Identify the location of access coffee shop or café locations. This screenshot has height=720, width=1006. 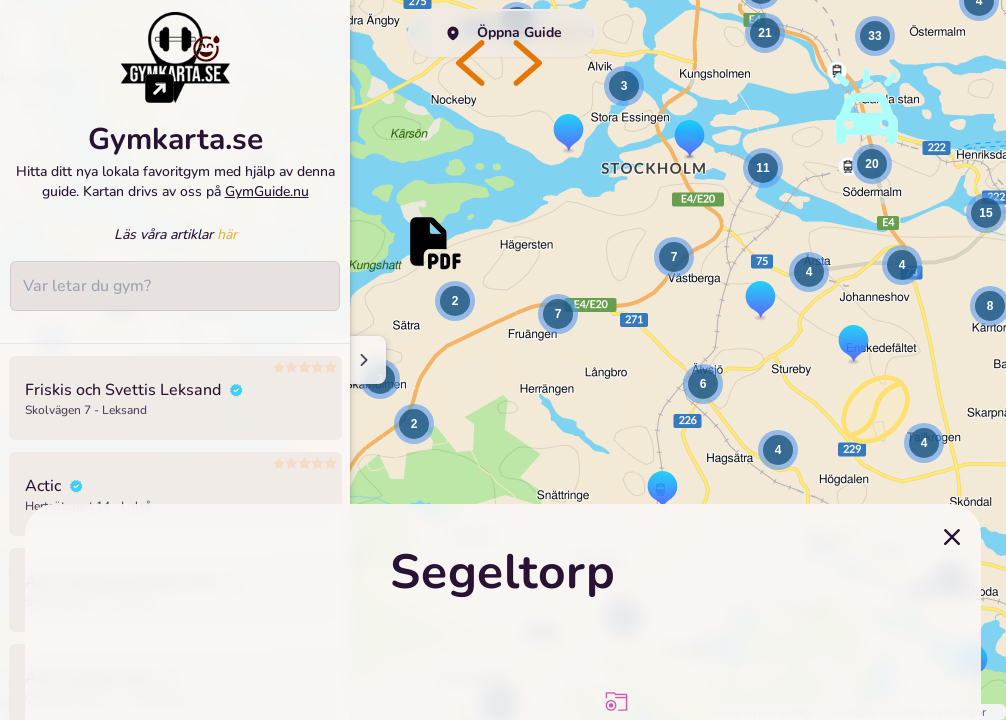
(875, 409).